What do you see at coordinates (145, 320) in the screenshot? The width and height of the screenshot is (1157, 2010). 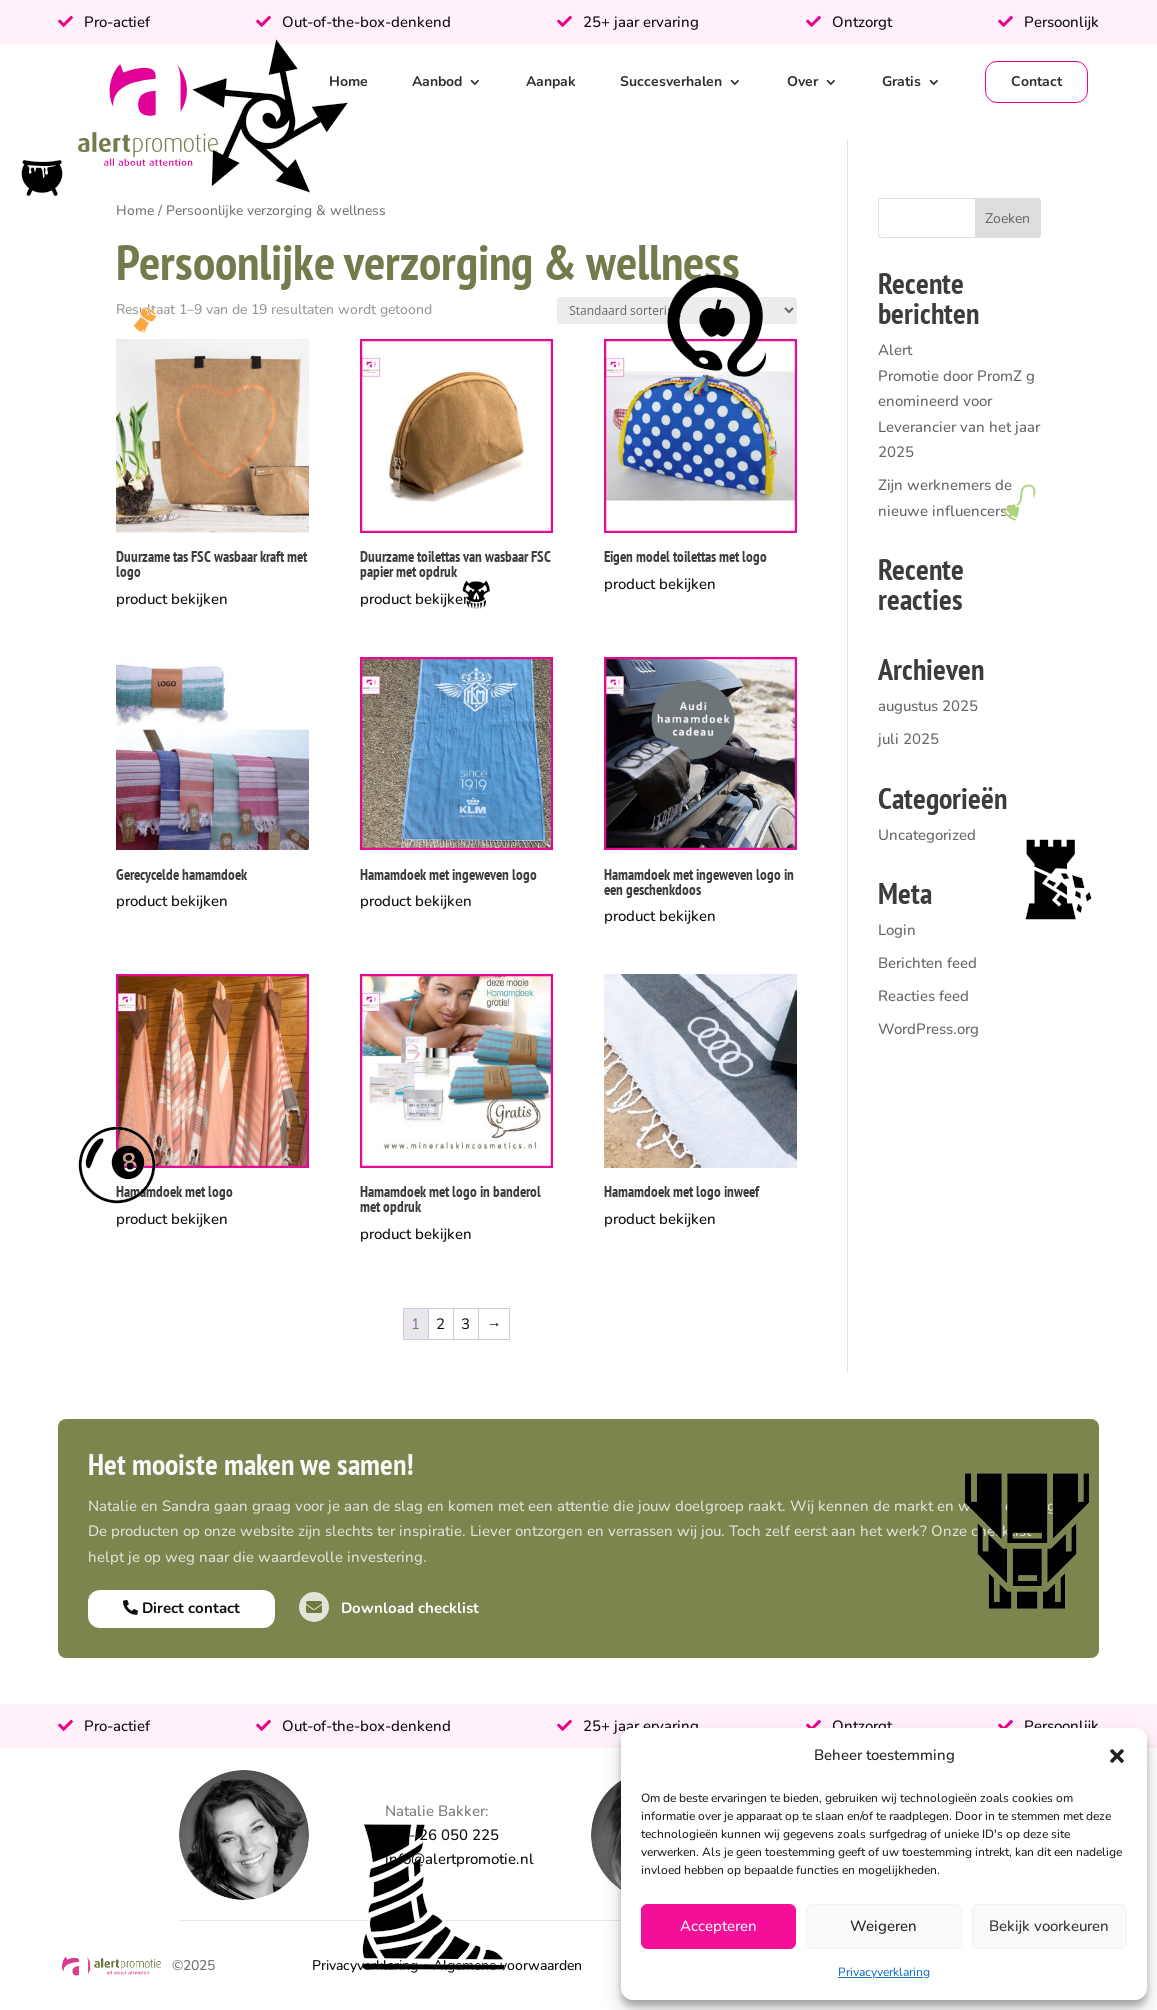 I see `celebrate an achievement or milestone` at bounding box center [145, 320].